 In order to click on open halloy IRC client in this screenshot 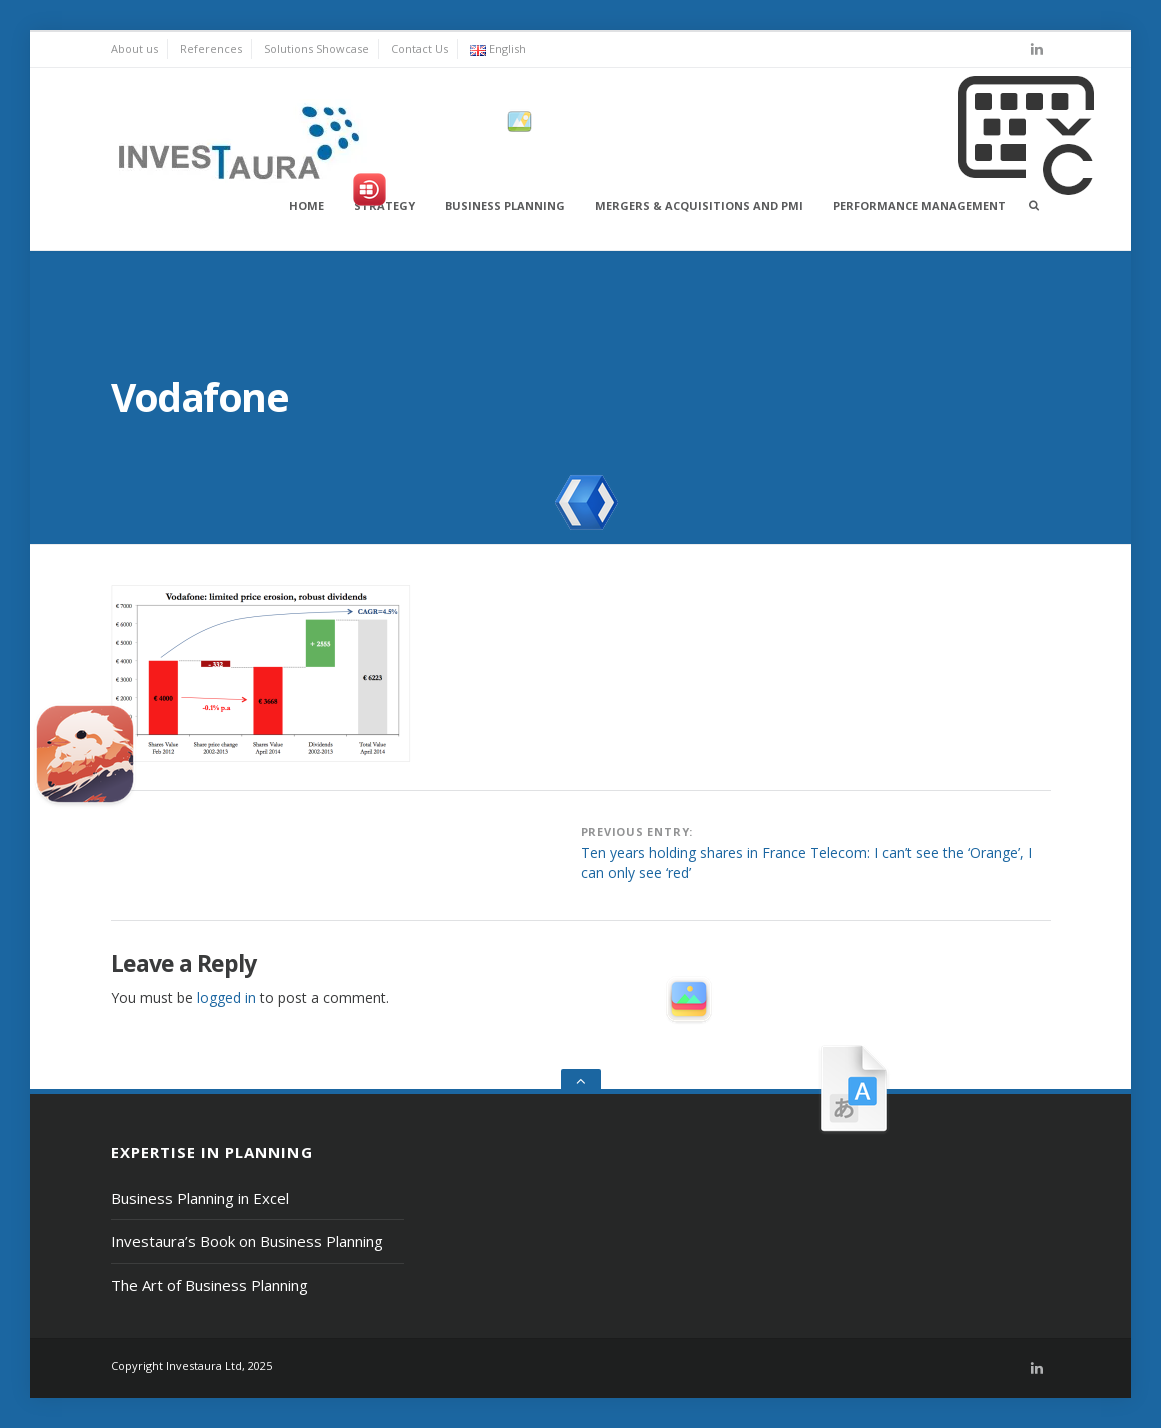, I will do `click(85, 754)`.